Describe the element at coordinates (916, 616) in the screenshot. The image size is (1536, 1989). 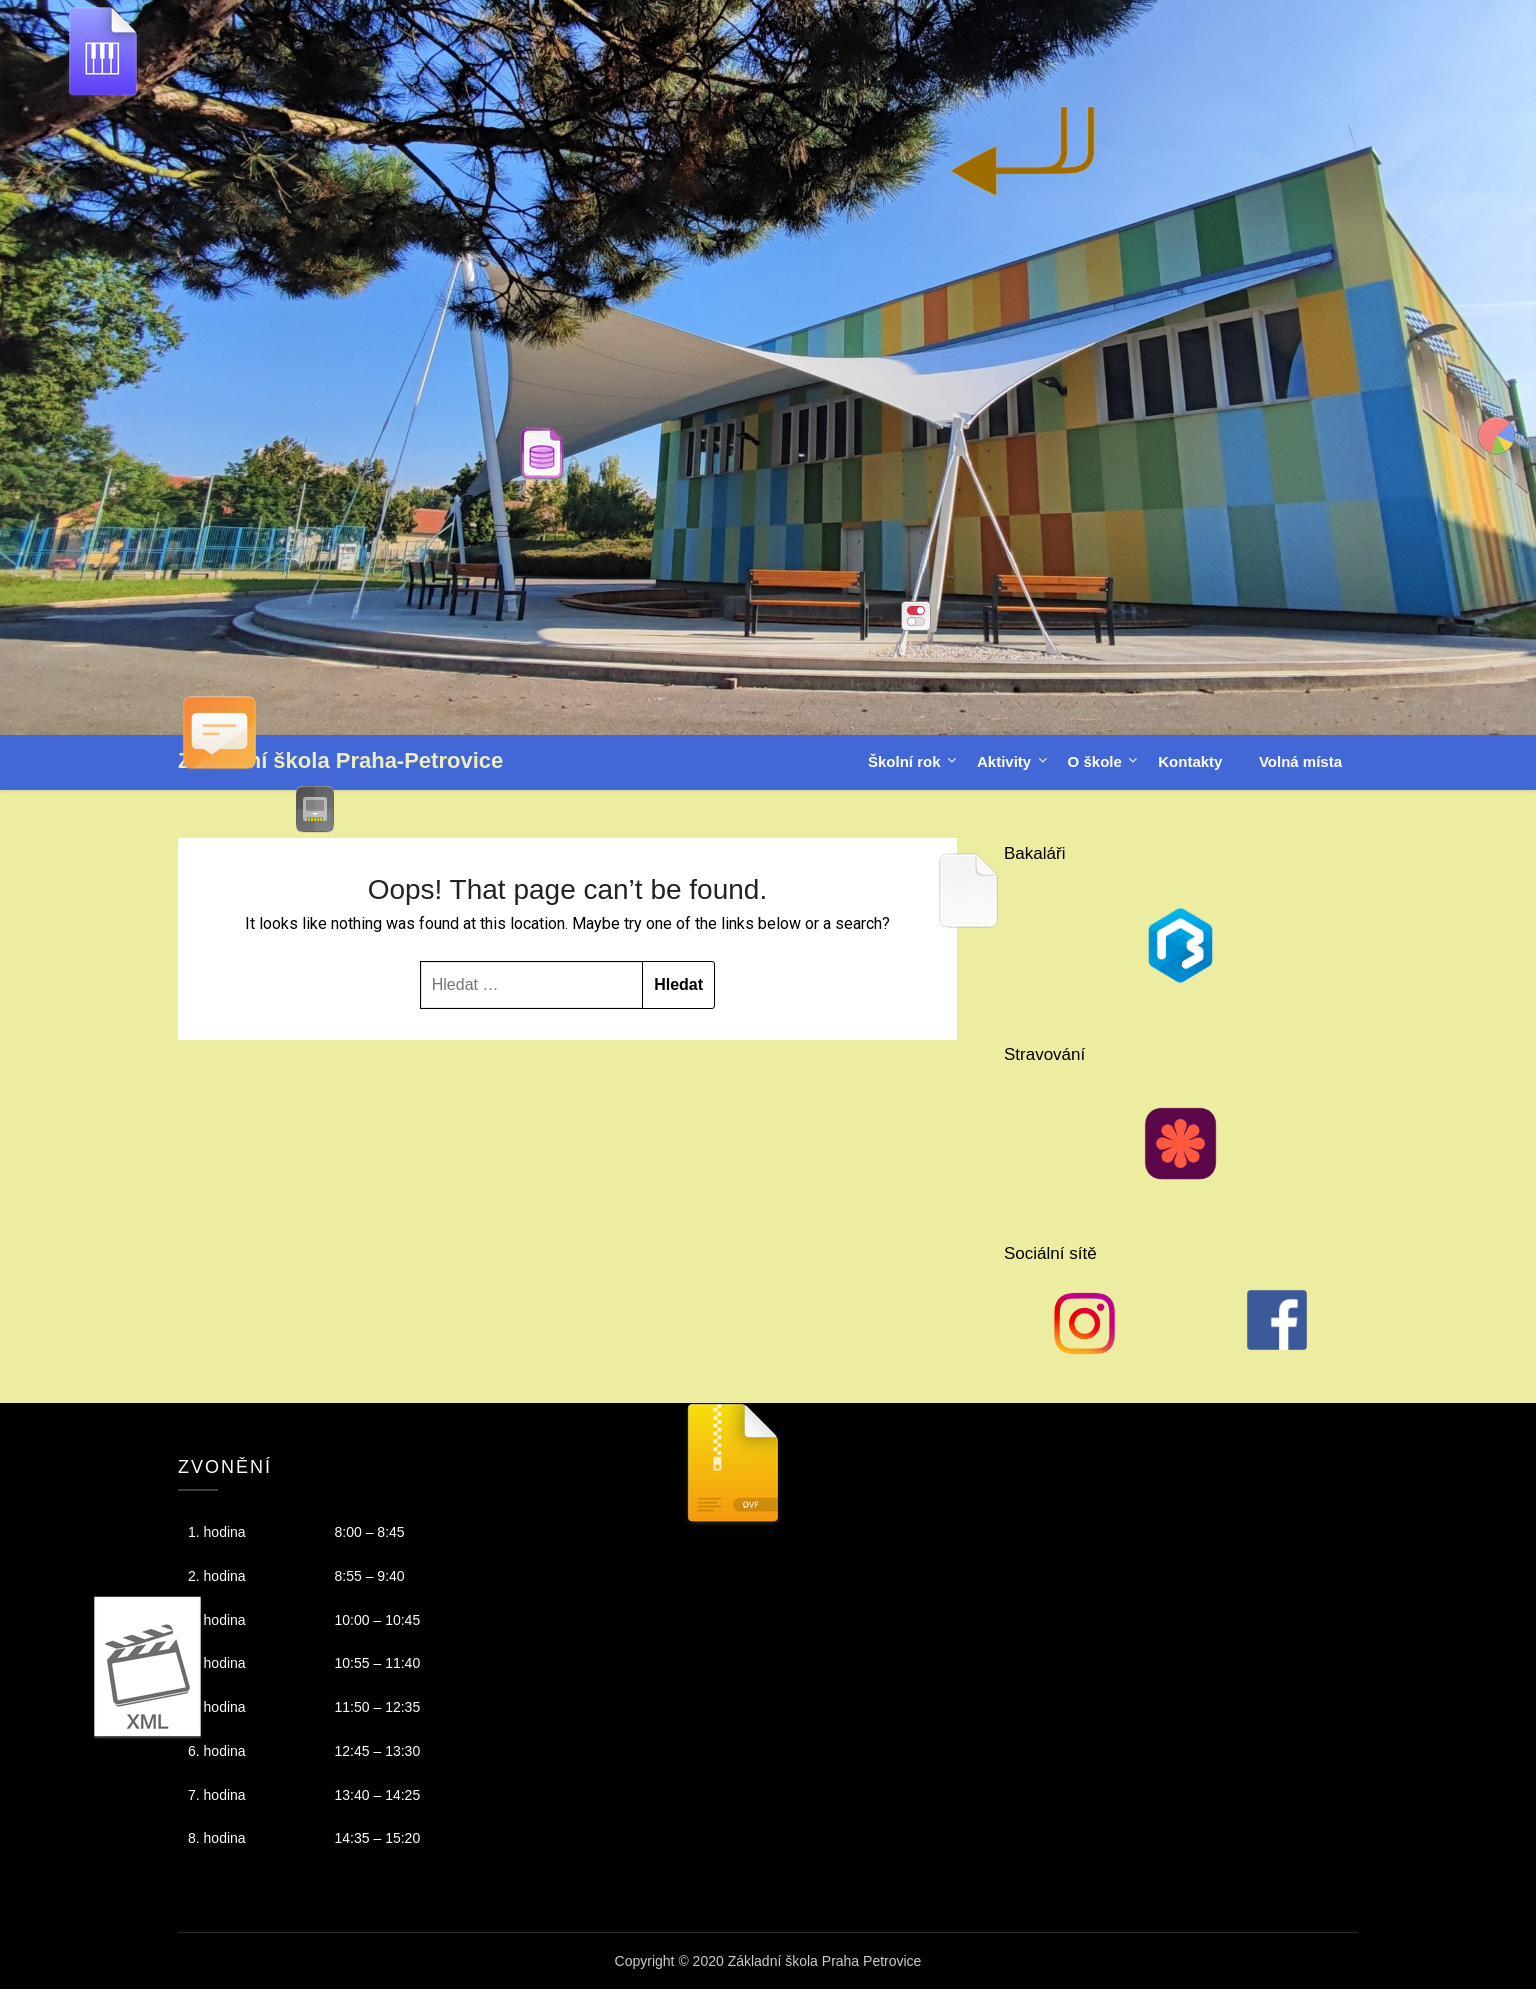
I see `open desktop preferences or settings` at that location.